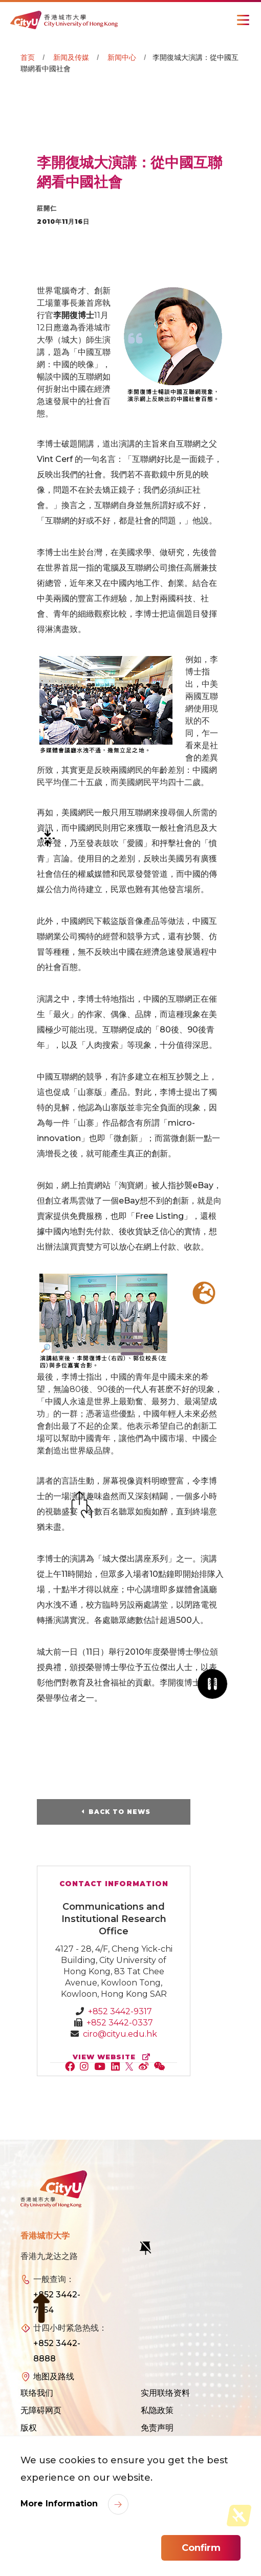 This screenshot has height=2576, width=261. Describe the element at coordinates (145, 2247) in the screenshot. I see `unpin this item` at that location.